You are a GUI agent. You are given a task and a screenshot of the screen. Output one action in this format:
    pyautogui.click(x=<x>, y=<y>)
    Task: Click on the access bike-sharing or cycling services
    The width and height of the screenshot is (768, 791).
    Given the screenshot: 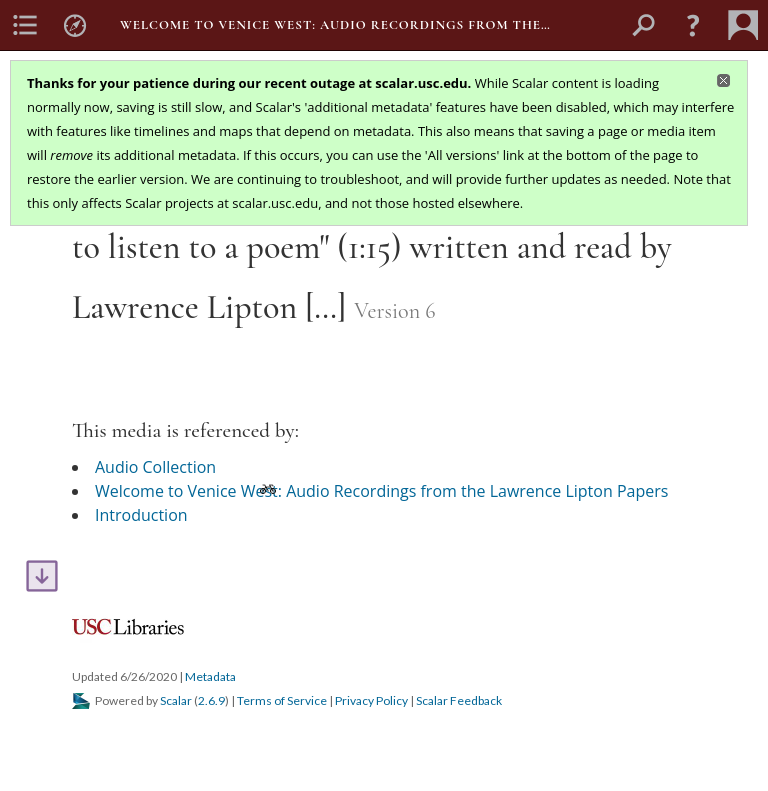 What is the action you would take?
    pyautogui.click(x=268, y=489)
    